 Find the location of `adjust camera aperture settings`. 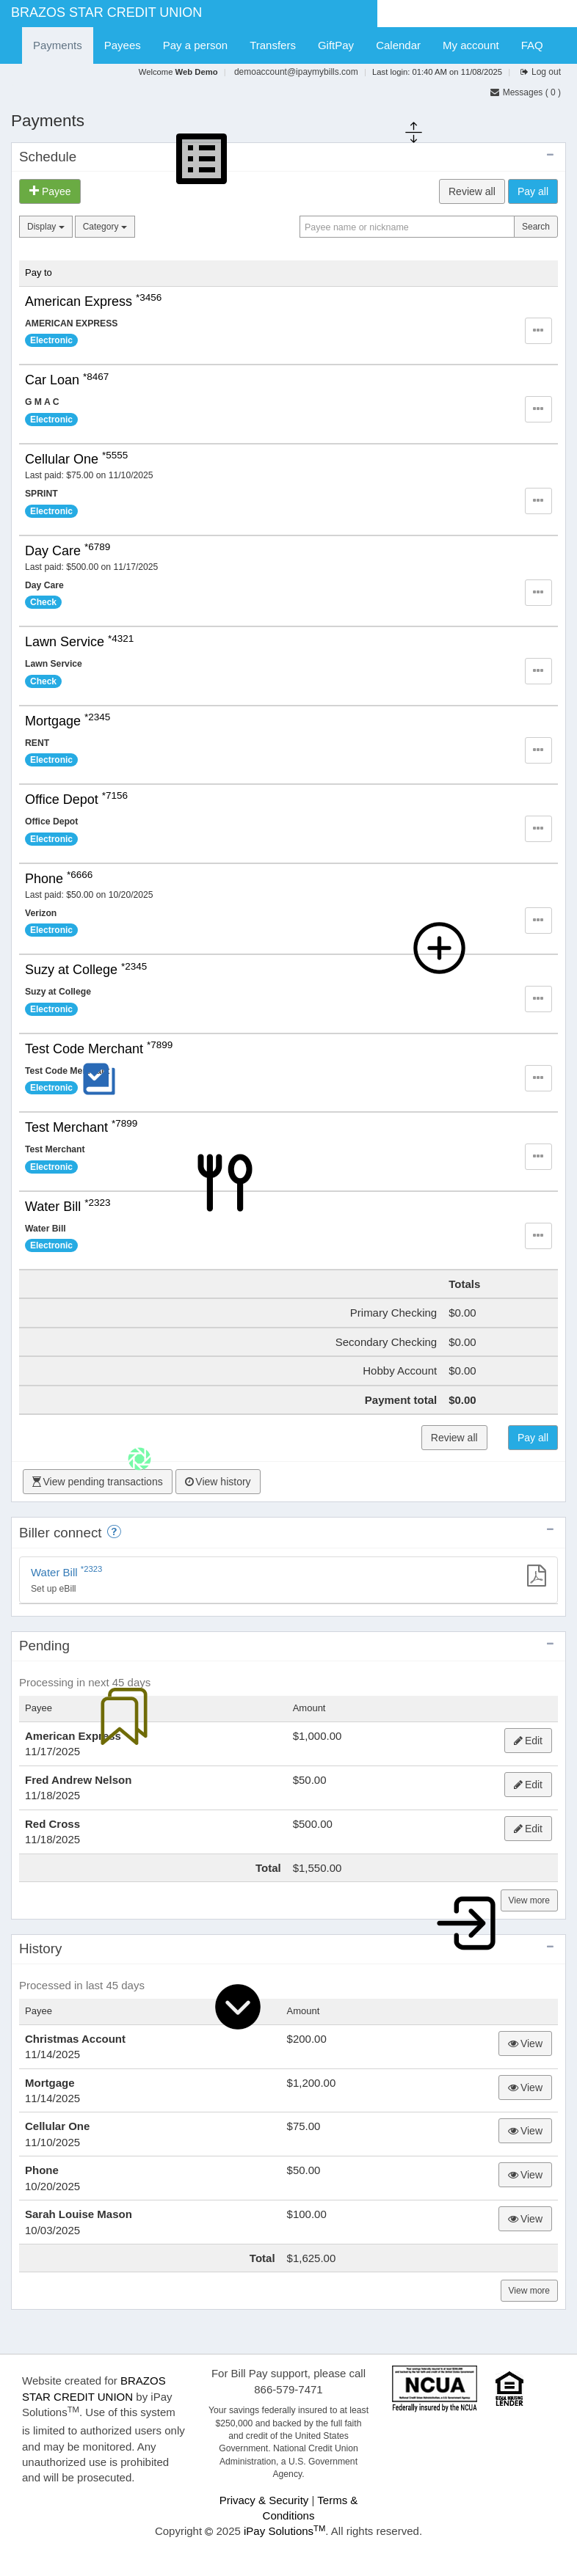

adjust camera aperture settings is located at coordinates (139, 1459).